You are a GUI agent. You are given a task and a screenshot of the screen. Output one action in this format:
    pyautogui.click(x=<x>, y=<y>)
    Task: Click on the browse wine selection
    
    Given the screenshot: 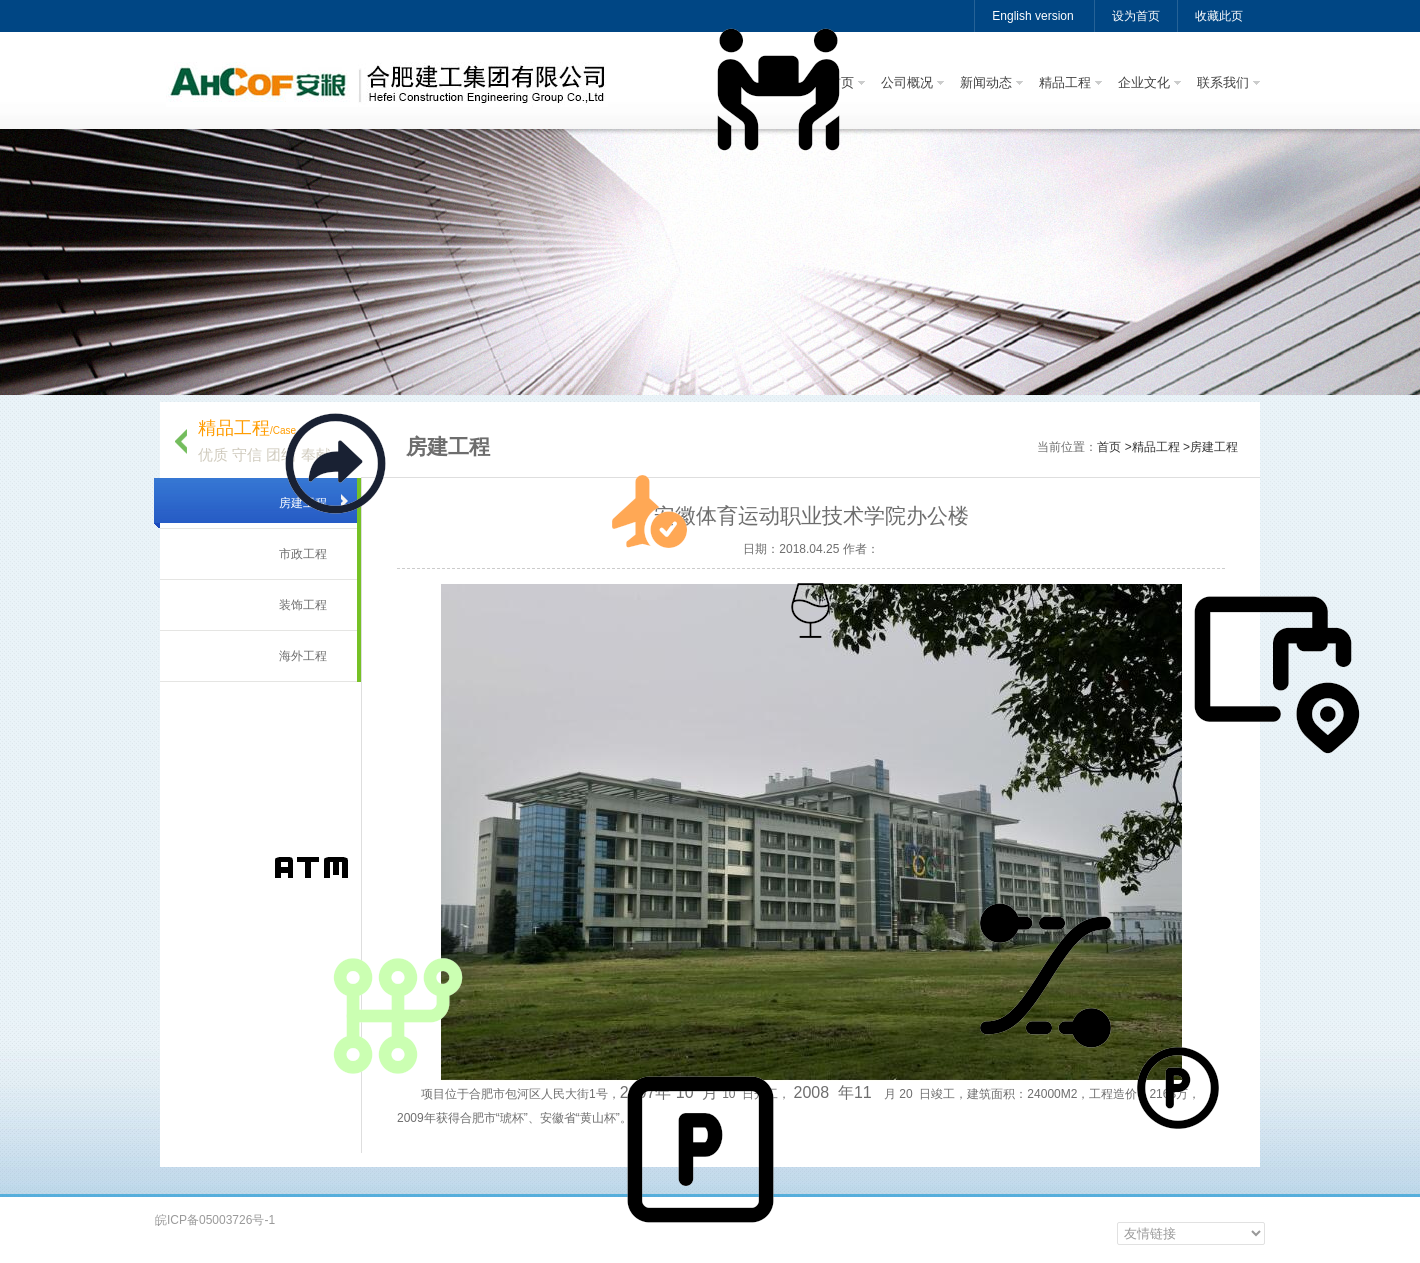 What is the action you would take?
    pyautogui.click(x=810, y=608)
    